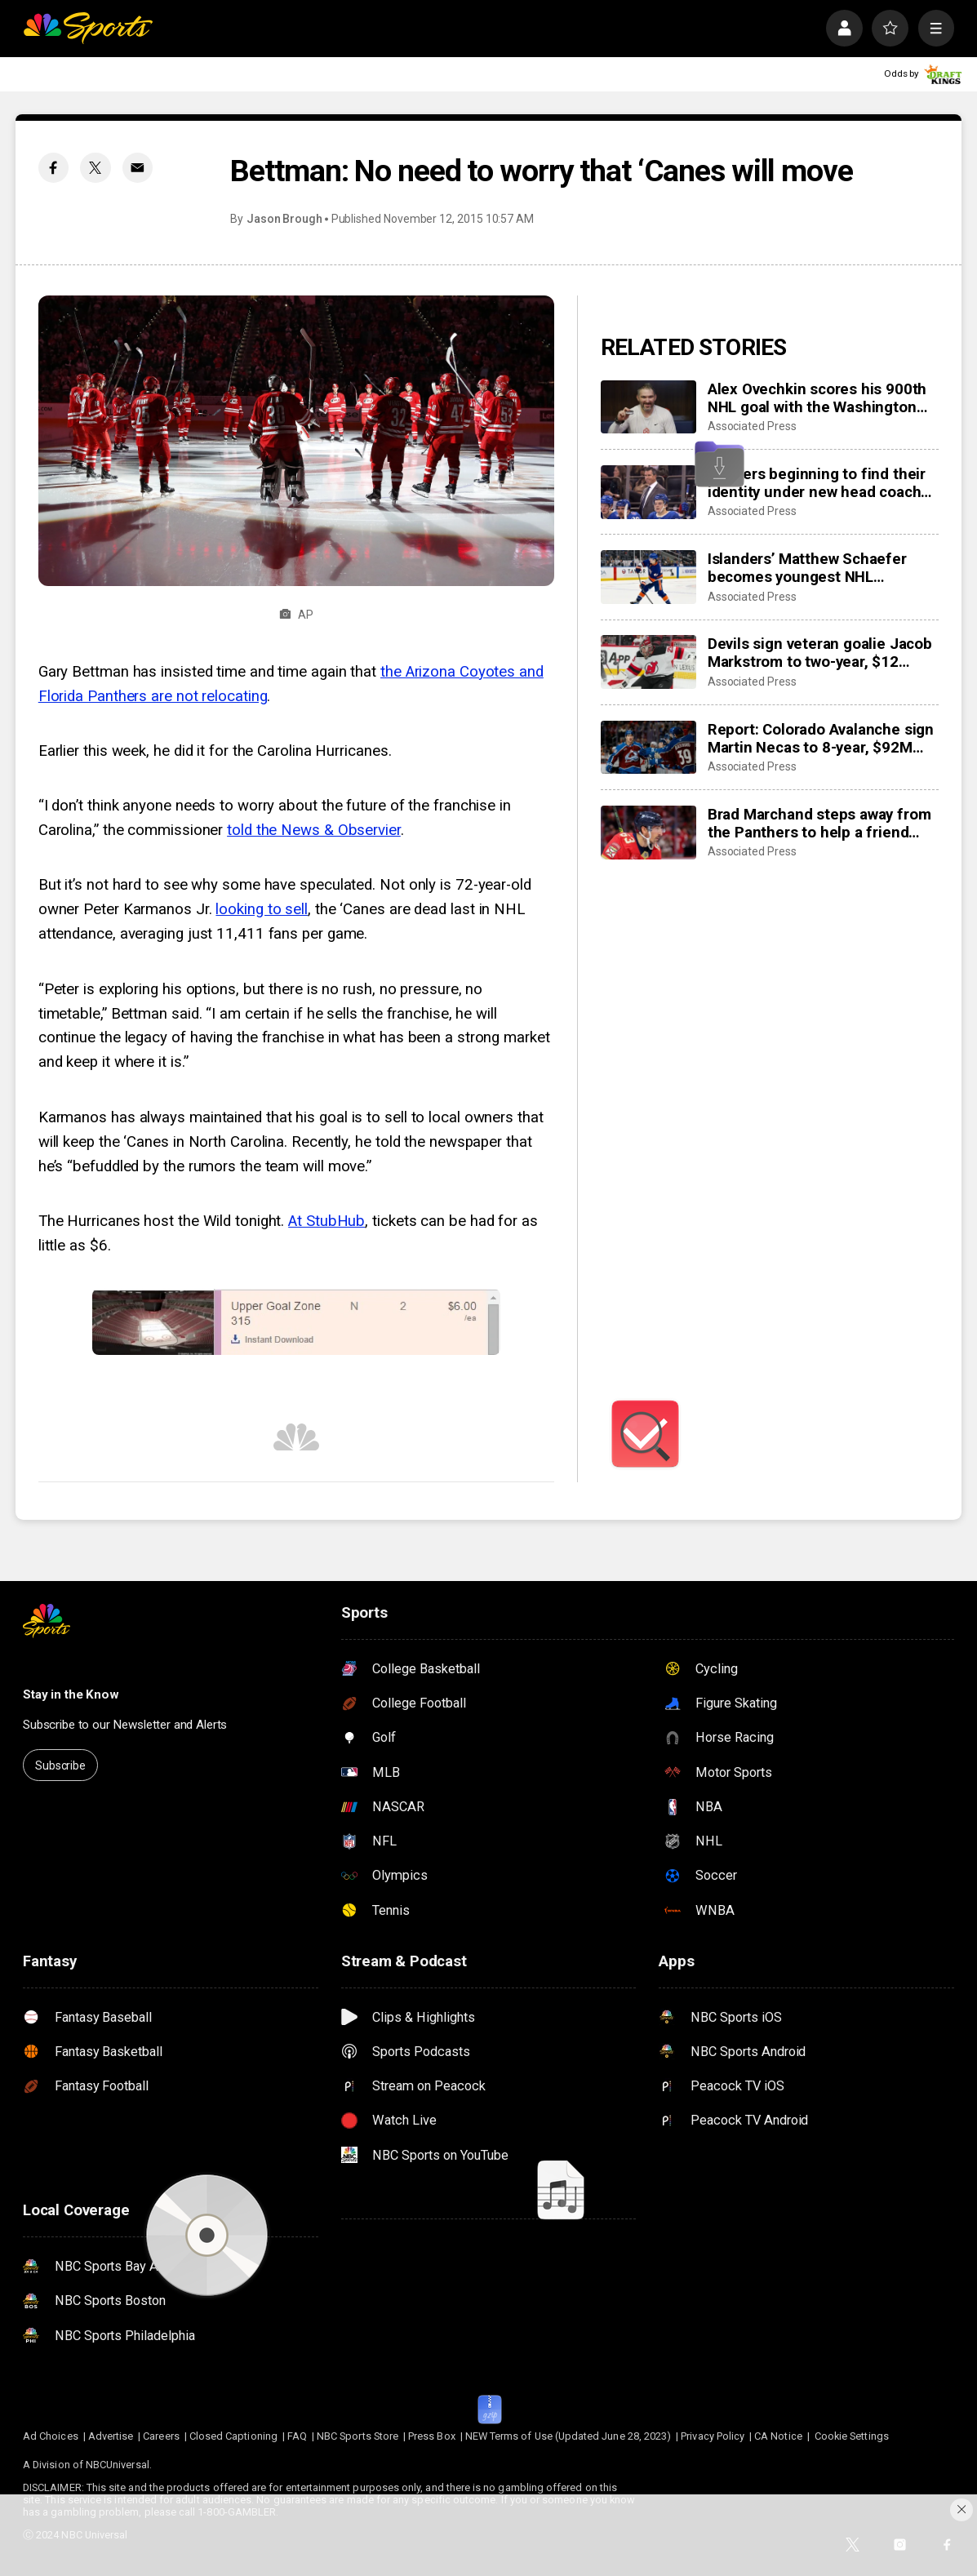  What do you see at coordinates (645, 1433) in the screenshot?
I see `open dconf editor to browse and modify system configuration settings` at bounding box center [645, 1433].